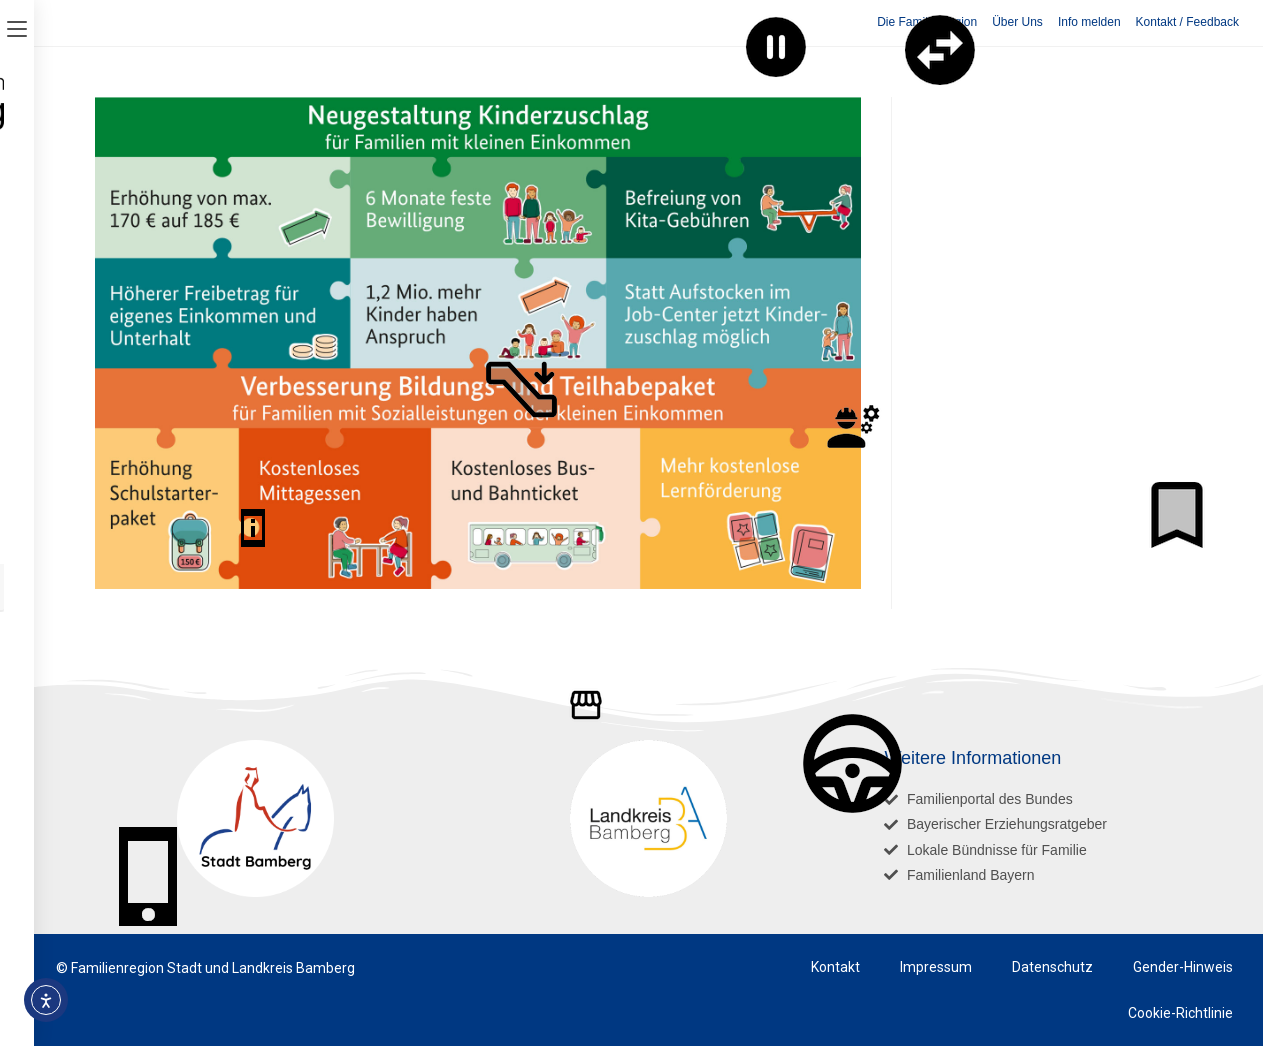 The image size is (1263, 1046). What do you see at coordinates (521, 389) in the screenshot?
I see `indicates escalator going down` at bounding box center [521, 389].